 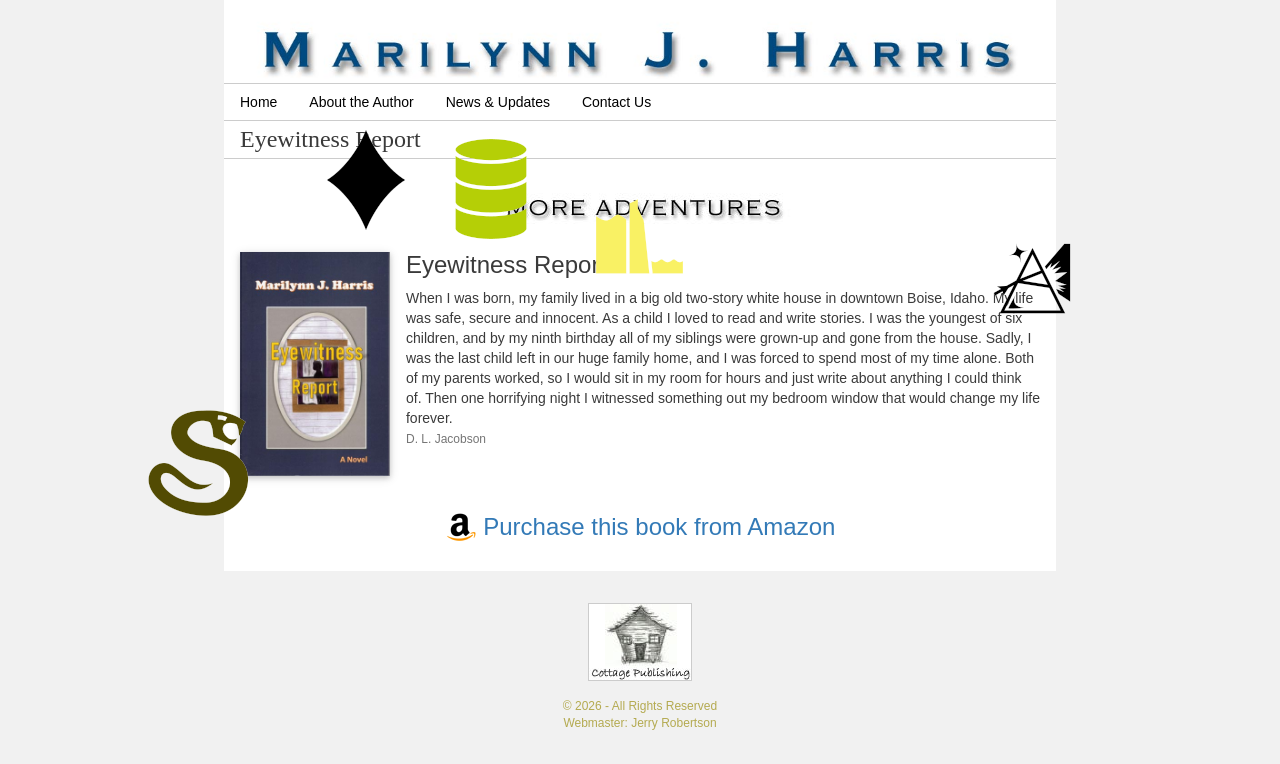 What do you see at coordinates (639, 231) in the screenshot?
I see `dam or hydroelectric structure in a game interface` at bounding box center [639, 231].